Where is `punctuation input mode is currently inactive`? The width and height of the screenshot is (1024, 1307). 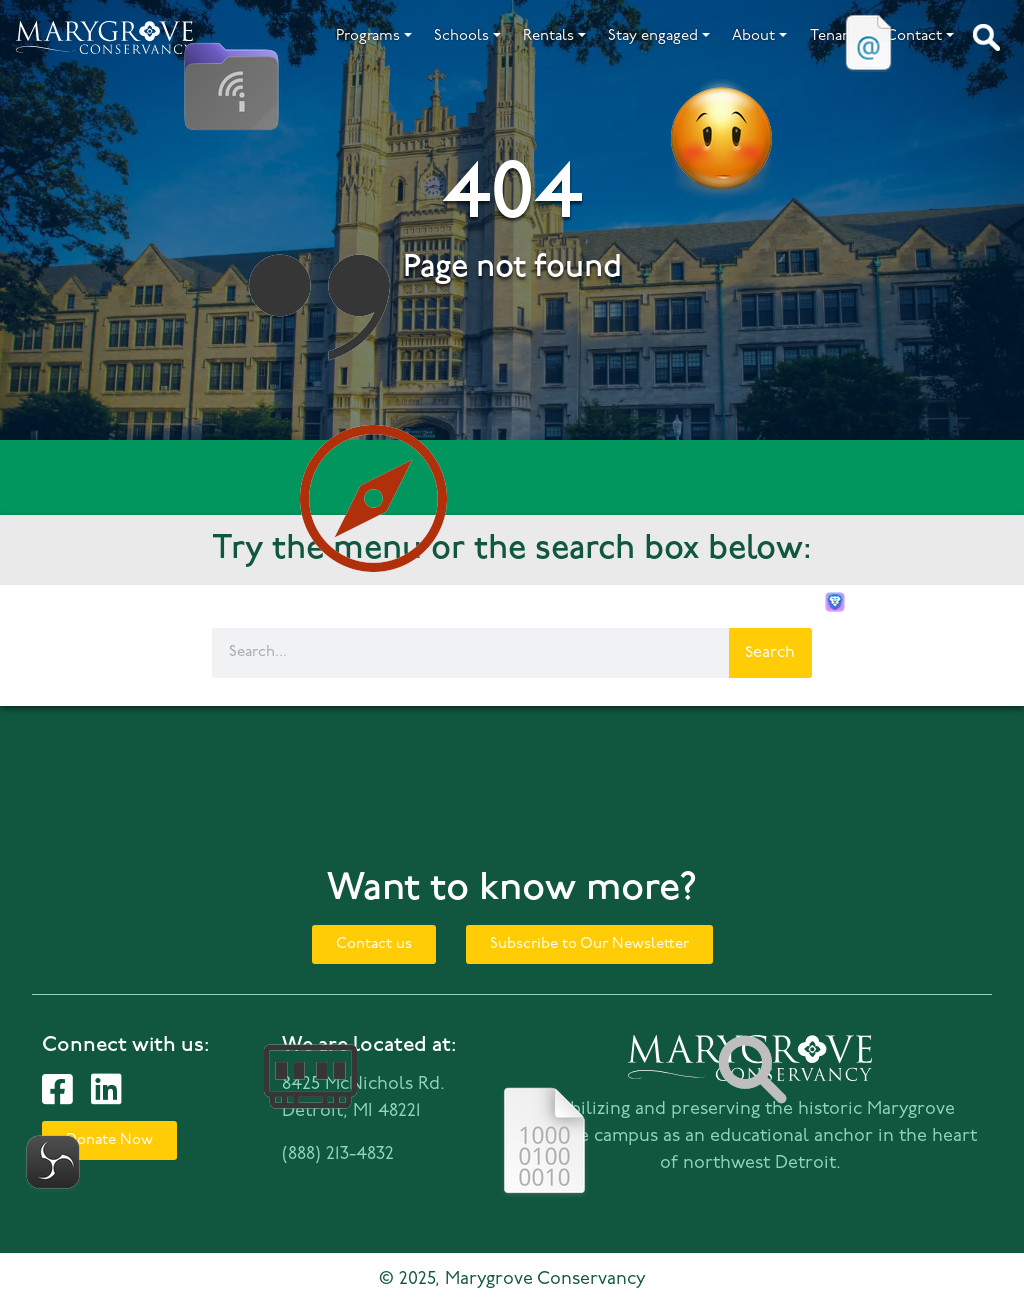
punctuation input mode is currently inactive is located at coordinates (319, 307).